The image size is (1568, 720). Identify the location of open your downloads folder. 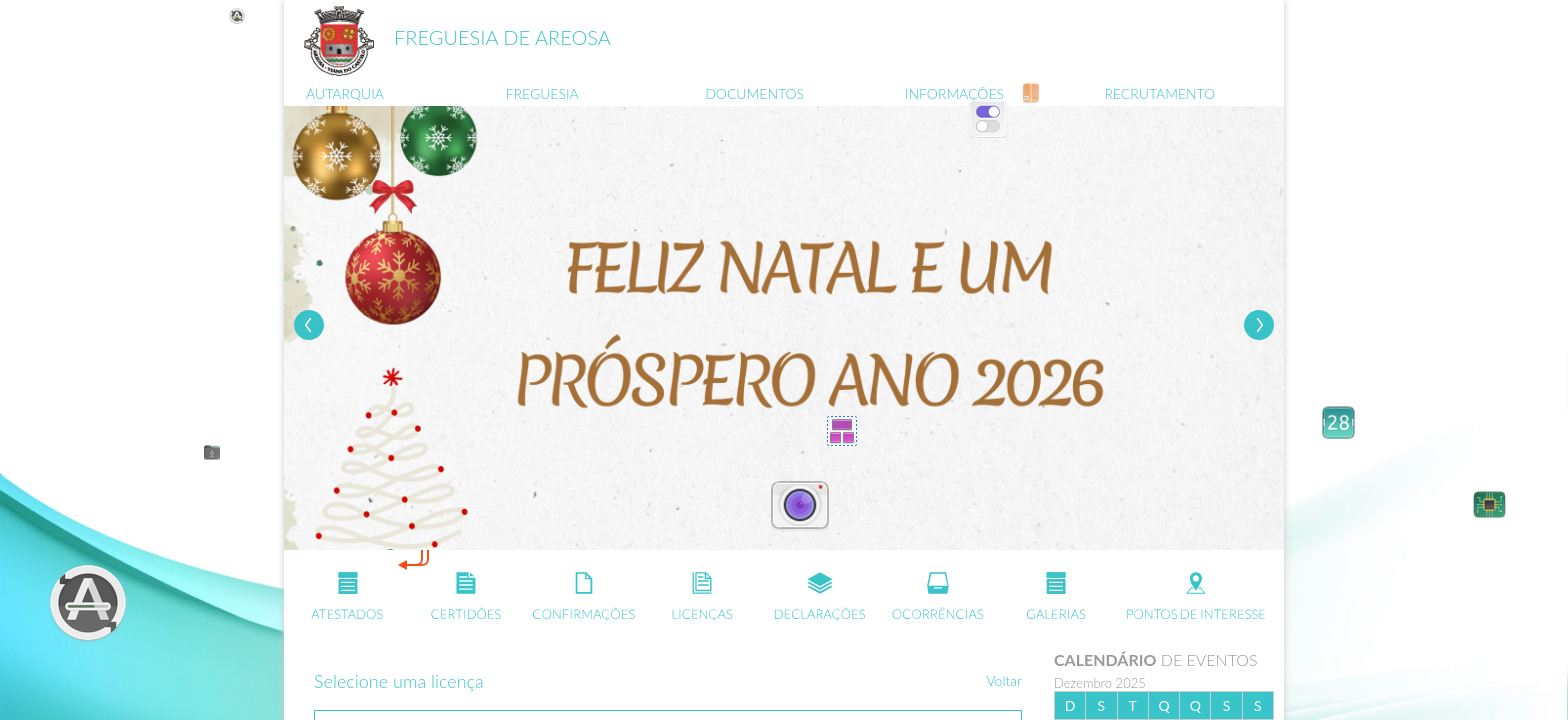
(212, 452).